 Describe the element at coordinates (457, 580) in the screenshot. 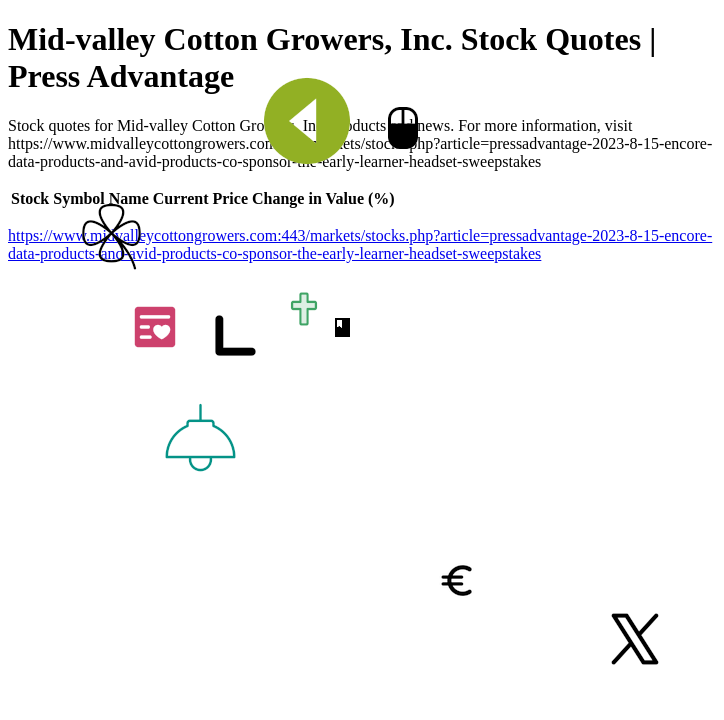

I see `view price in euros` at that location.